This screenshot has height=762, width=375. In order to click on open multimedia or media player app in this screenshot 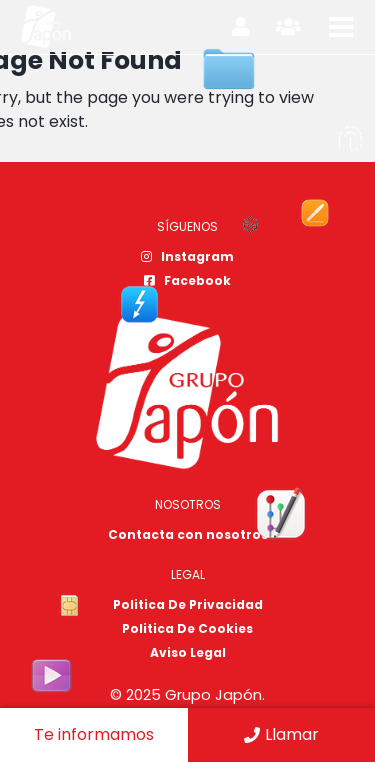, I will do `click(51, 675)`.